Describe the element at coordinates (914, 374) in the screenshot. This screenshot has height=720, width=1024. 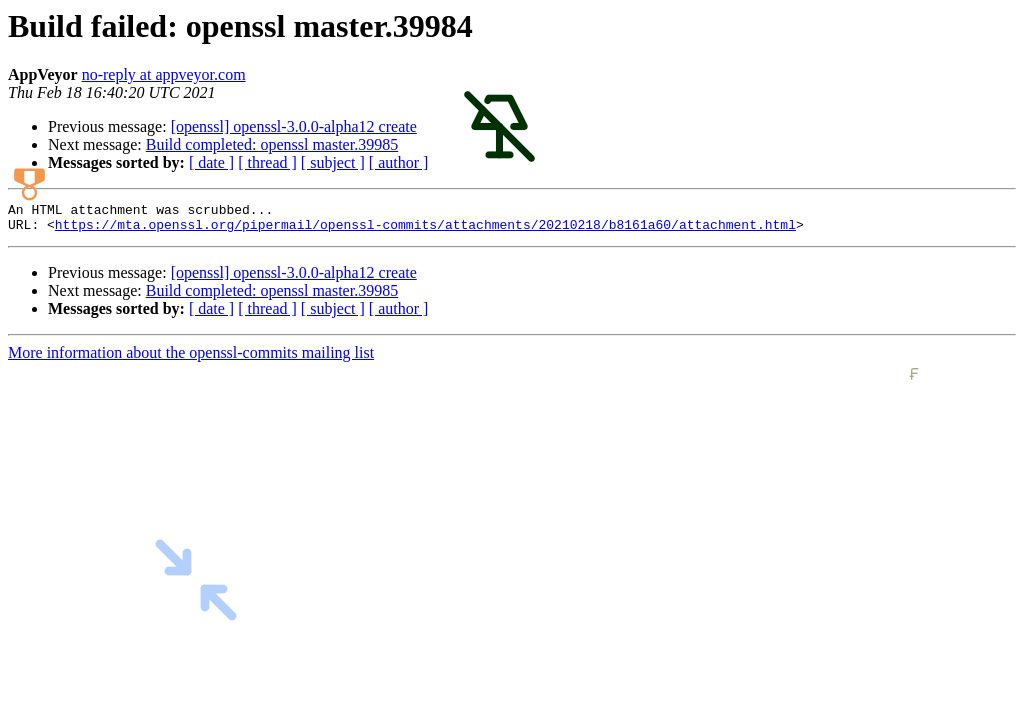
I see `indicates Swiss franc currency` at that location.